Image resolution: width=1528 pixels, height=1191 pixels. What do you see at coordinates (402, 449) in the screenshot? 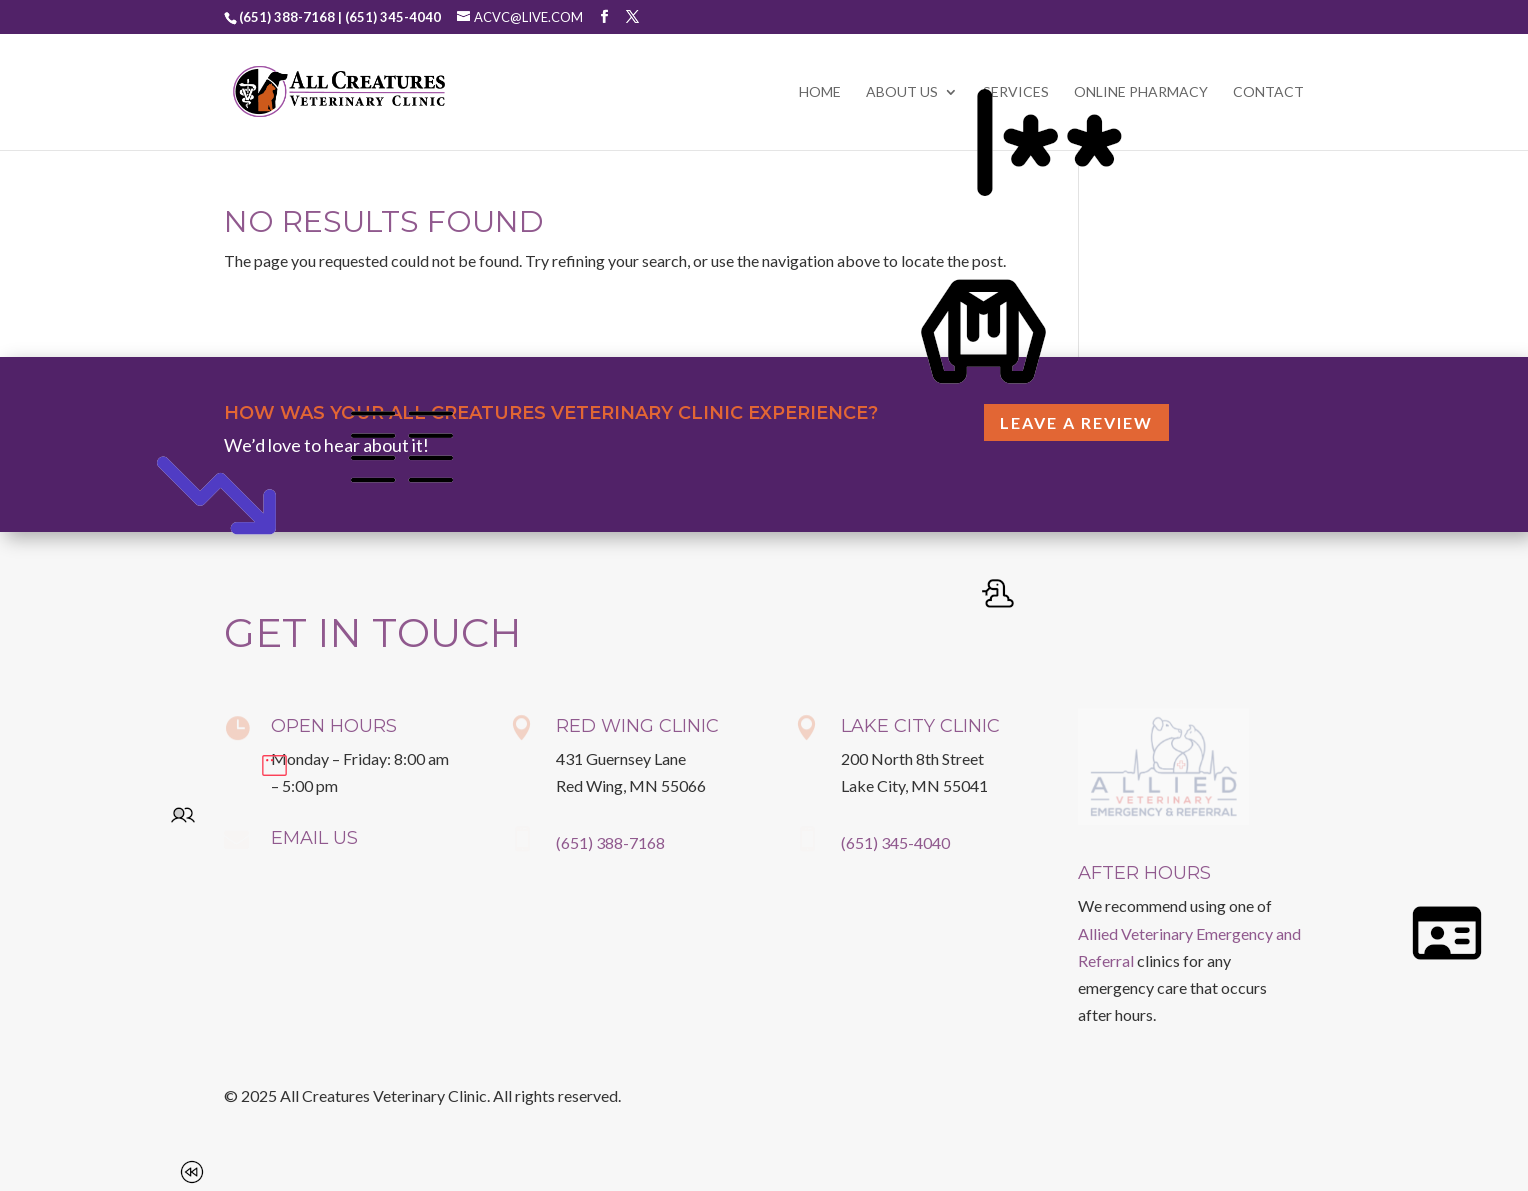
I see `switch to multi-column text layout` at bounding box center [402, 449].